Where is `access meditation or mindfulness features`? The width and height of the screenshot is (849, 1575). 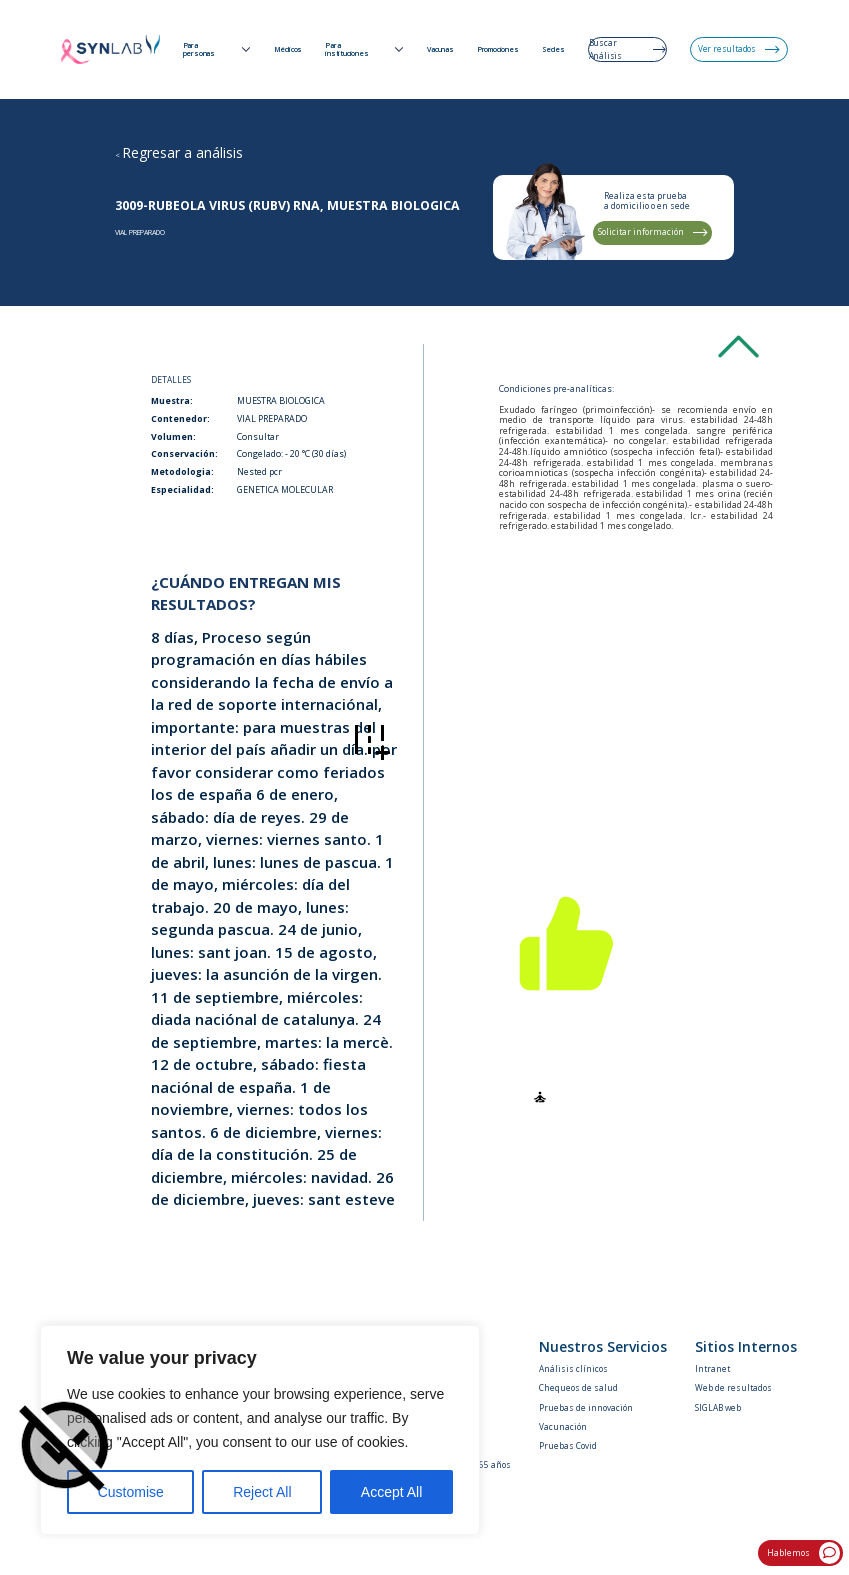
access meditation or mindfulness features is located at coordinates (540, 1097).